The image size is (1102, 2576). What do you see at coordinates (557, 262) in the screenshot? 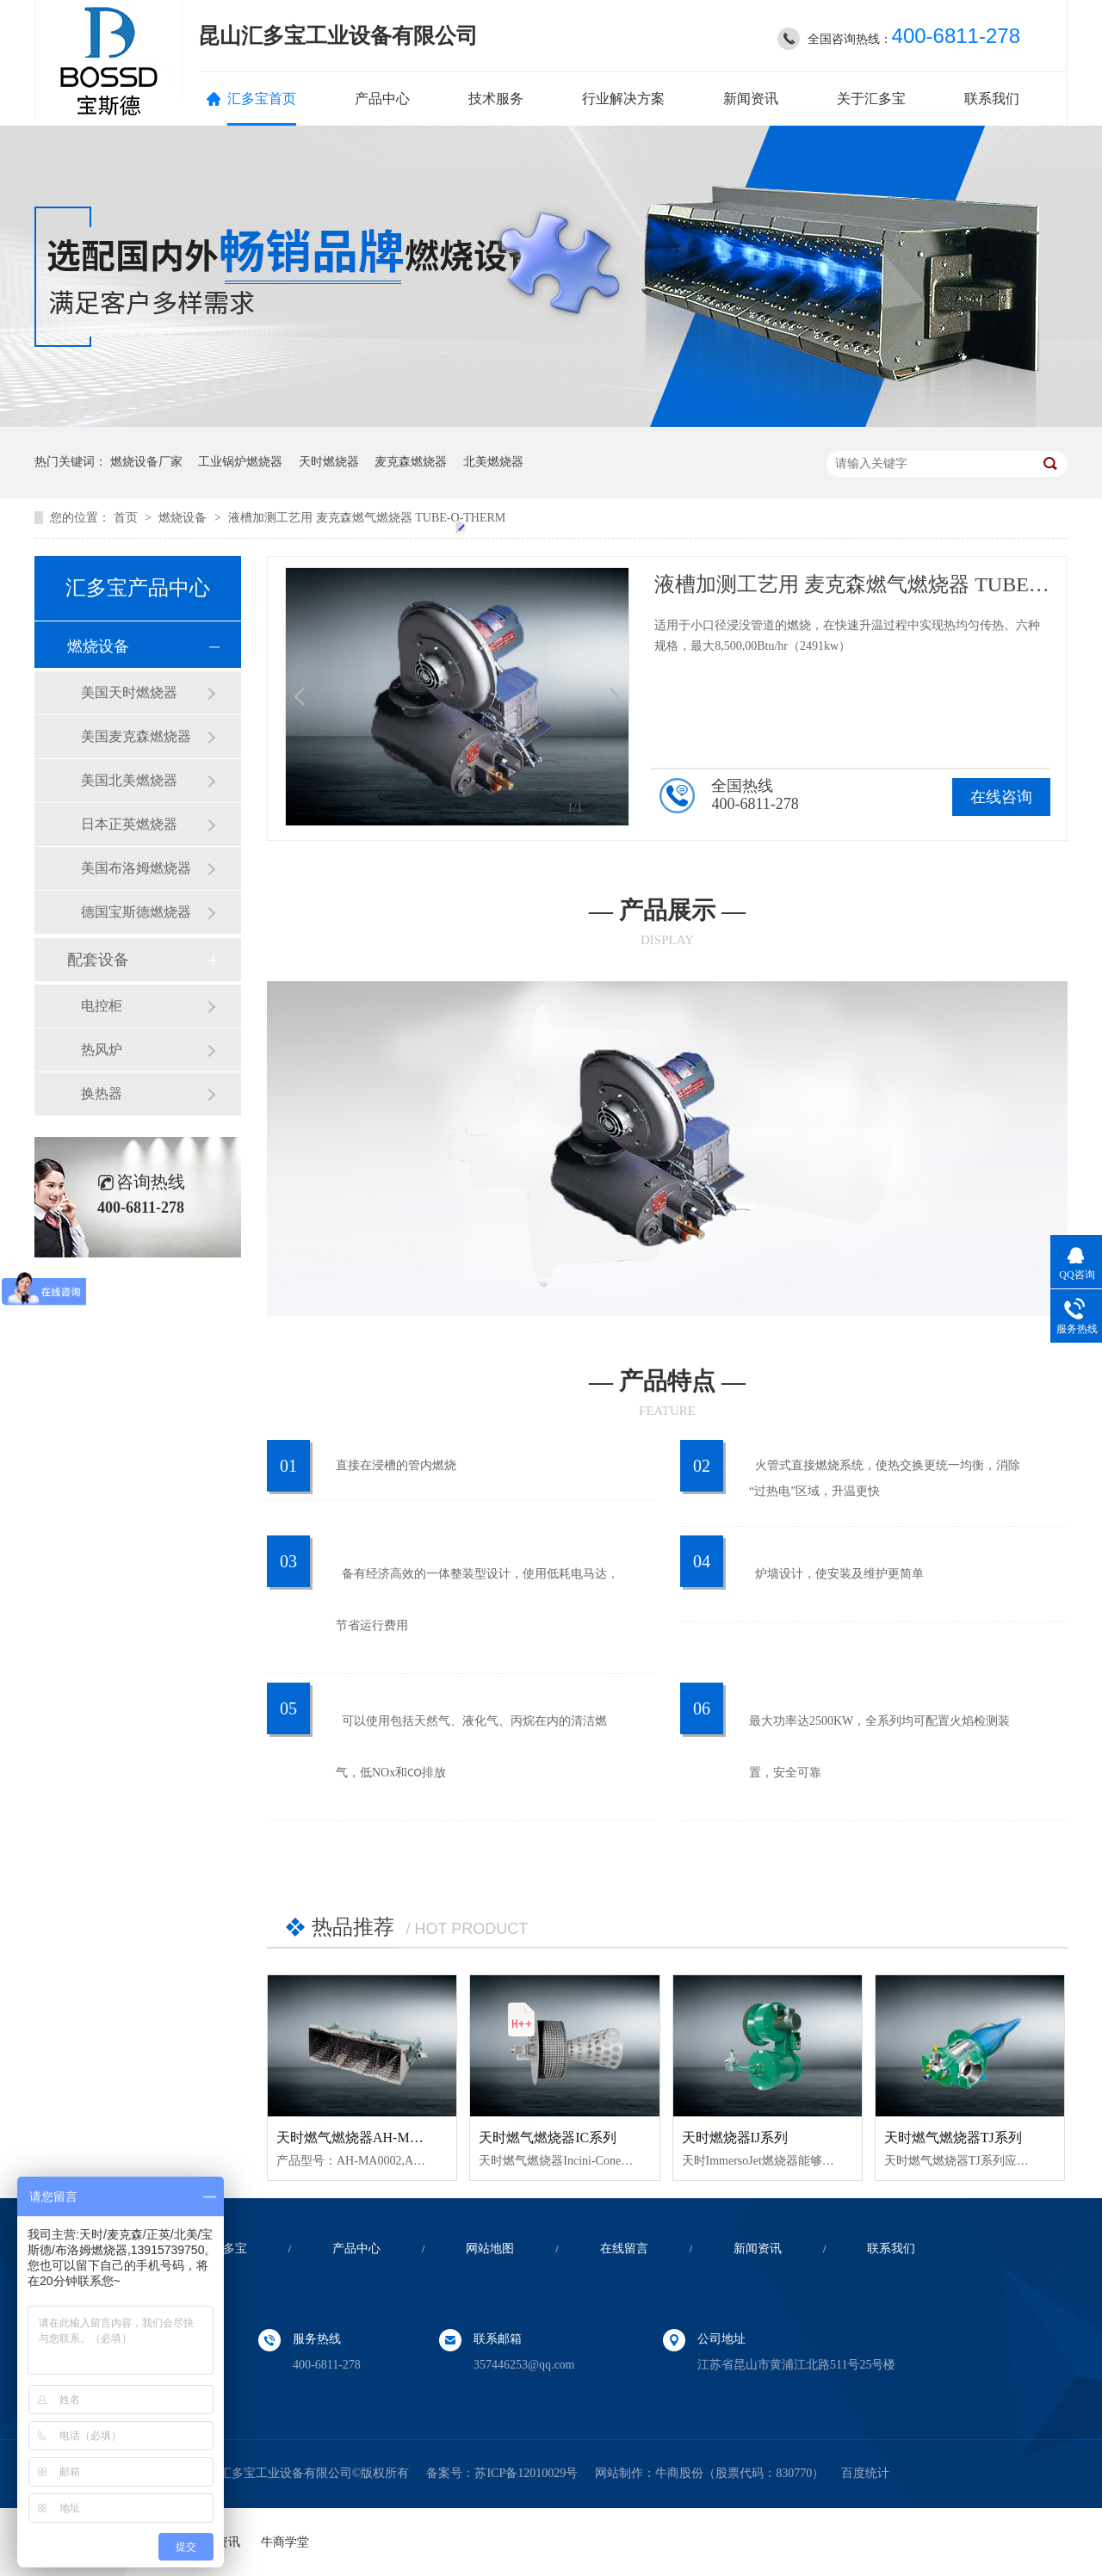
I see `indicates an add-on or plugin file type` at bounding box center [557, 262].